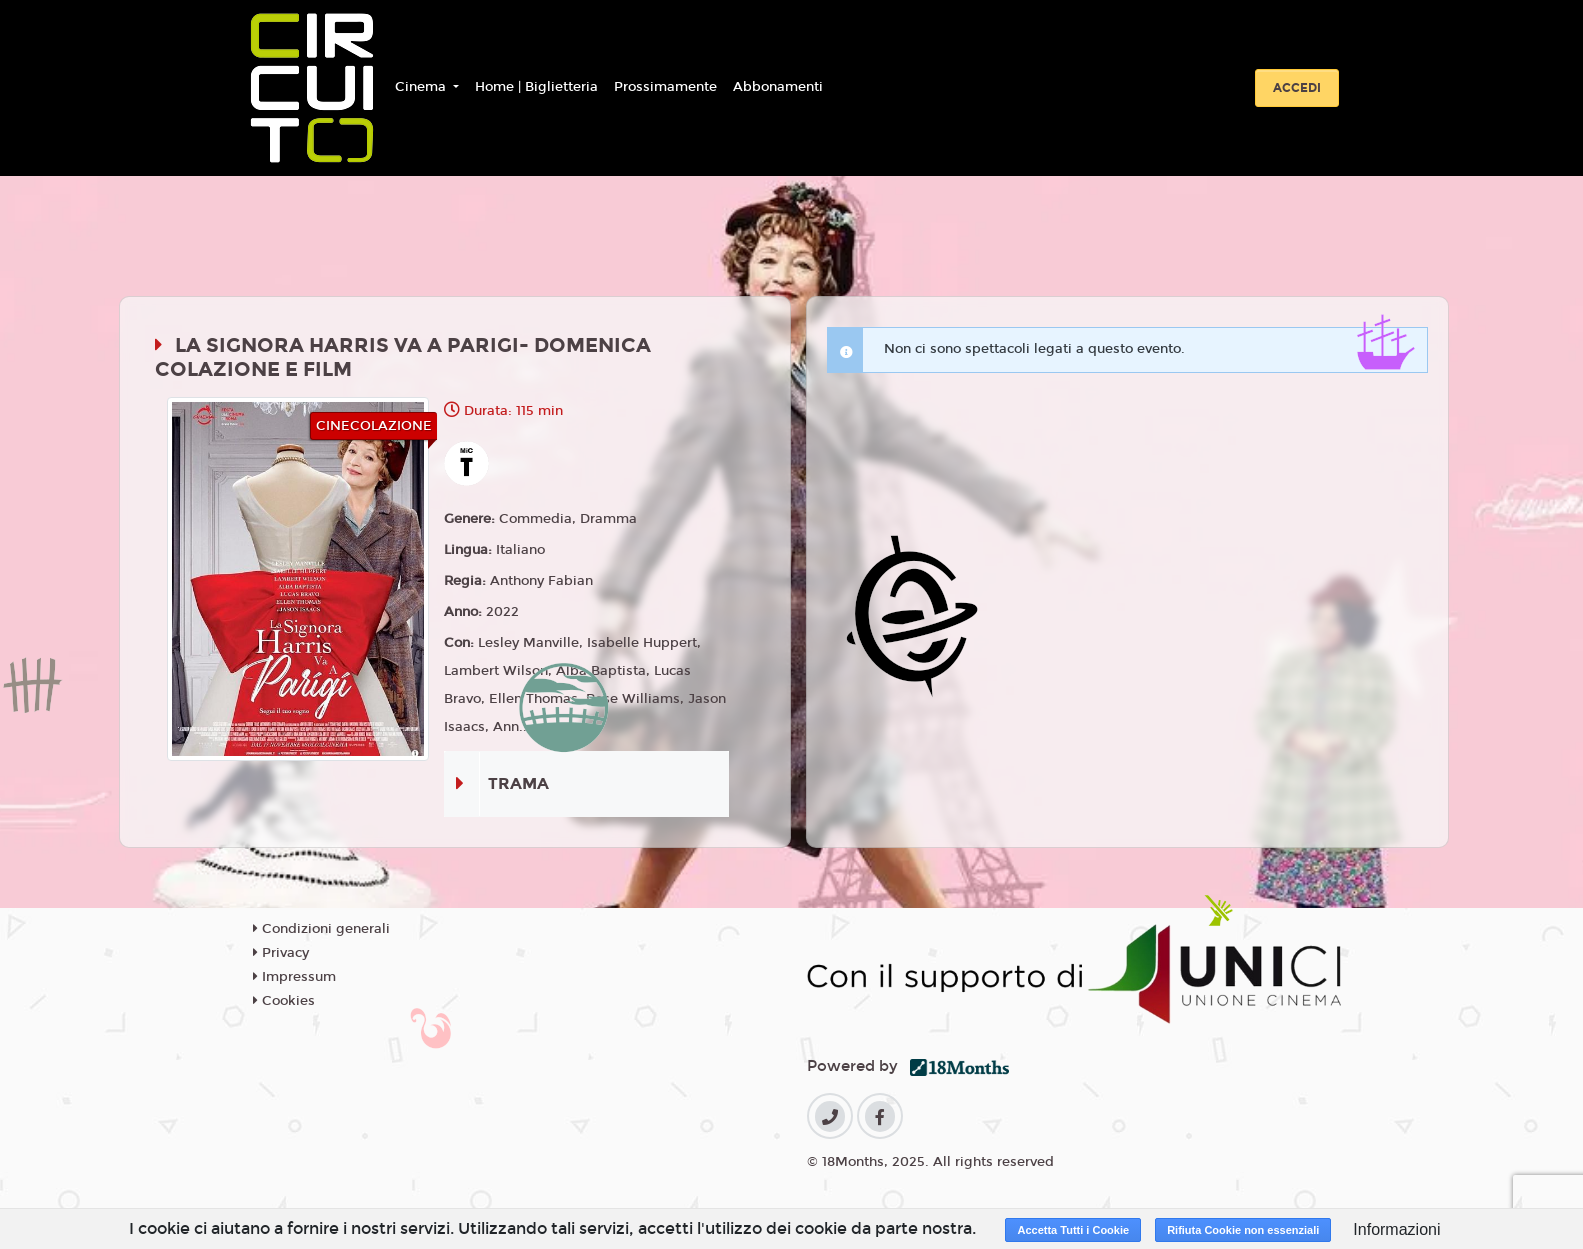  What do you see at coordinates (1218, 910) in the screenshot?
I see `catch or grab an item` at bounding box center [1218, 910].